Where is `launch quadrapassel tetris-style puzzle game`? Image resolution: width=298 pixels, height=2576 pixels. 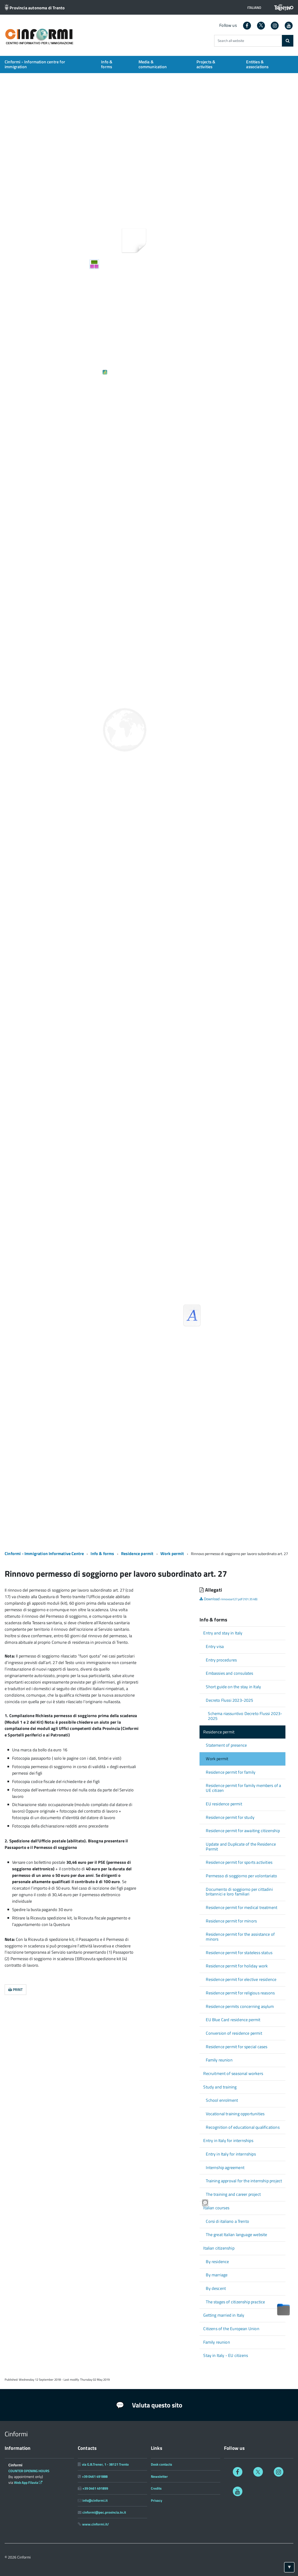
launch quadrapassel tetris-style puzzle game is located at coordinates (105, 372).